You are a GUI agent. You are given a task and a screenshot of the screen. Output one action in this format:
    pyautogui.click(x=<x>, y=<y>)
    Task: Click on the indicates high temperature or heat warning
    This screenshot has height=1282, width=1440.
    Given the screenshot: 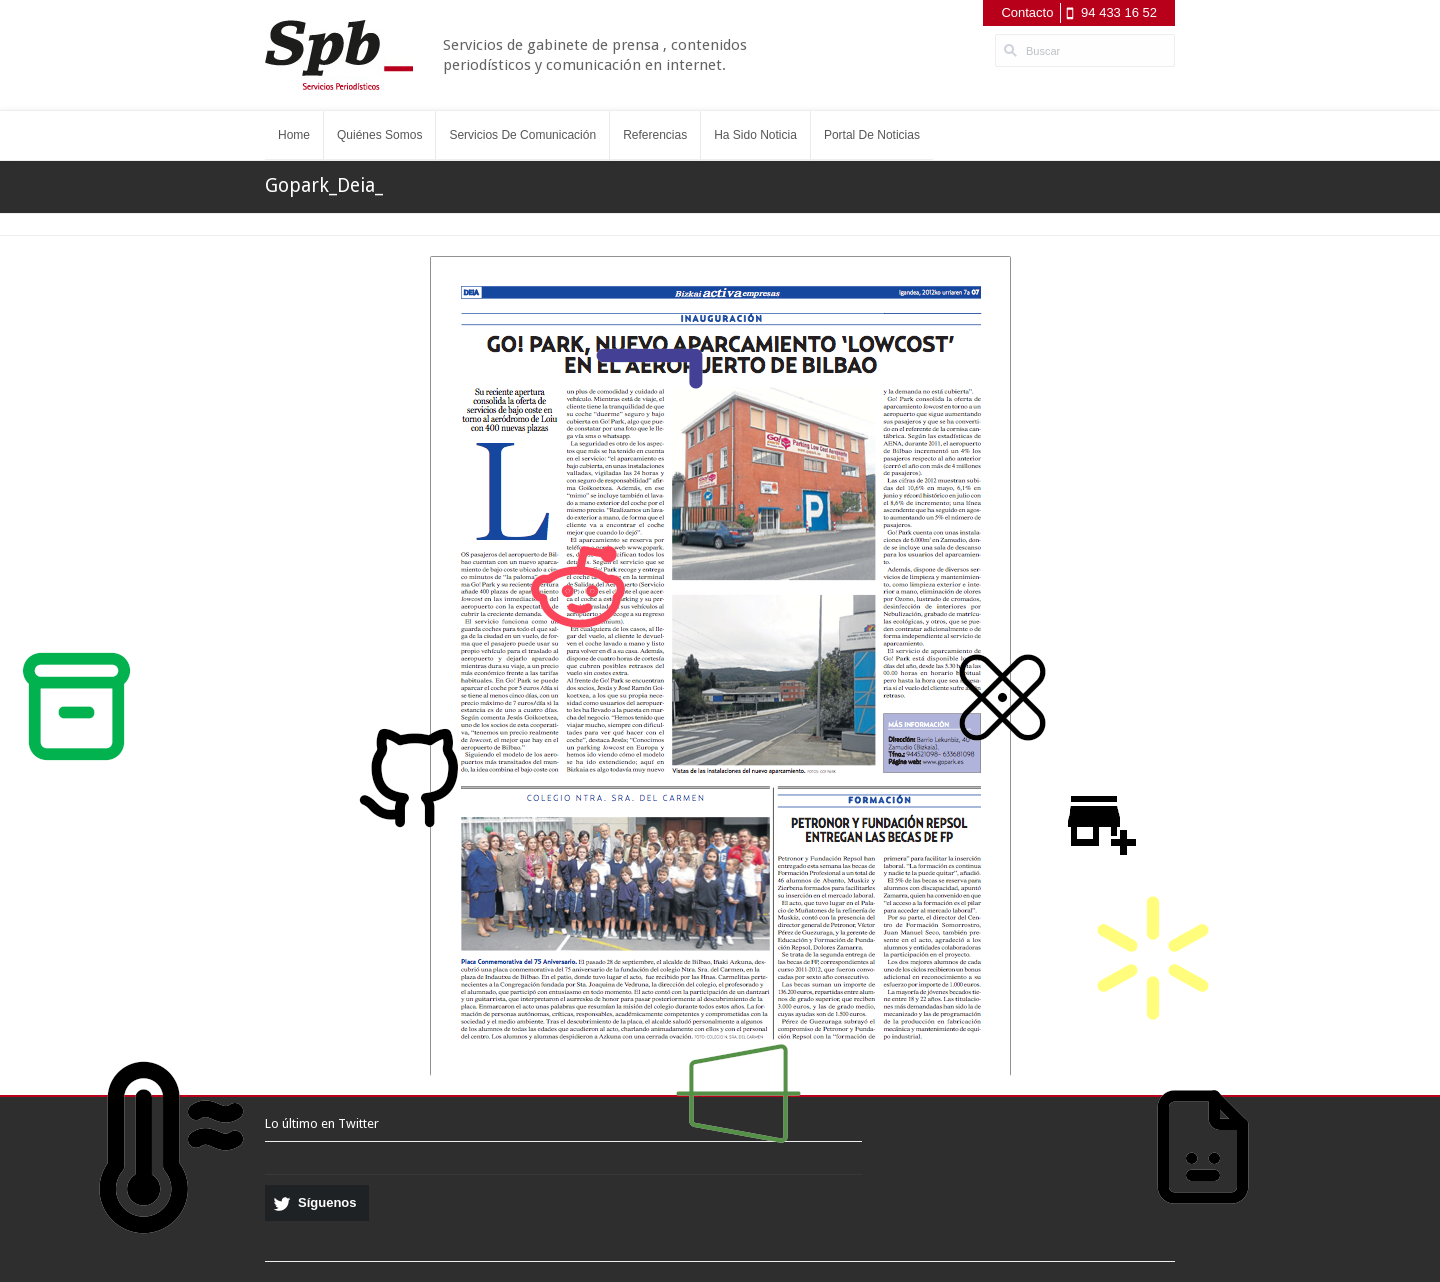 What is the action you would take?
    pyautogui.click(x=157, y=1147)
    